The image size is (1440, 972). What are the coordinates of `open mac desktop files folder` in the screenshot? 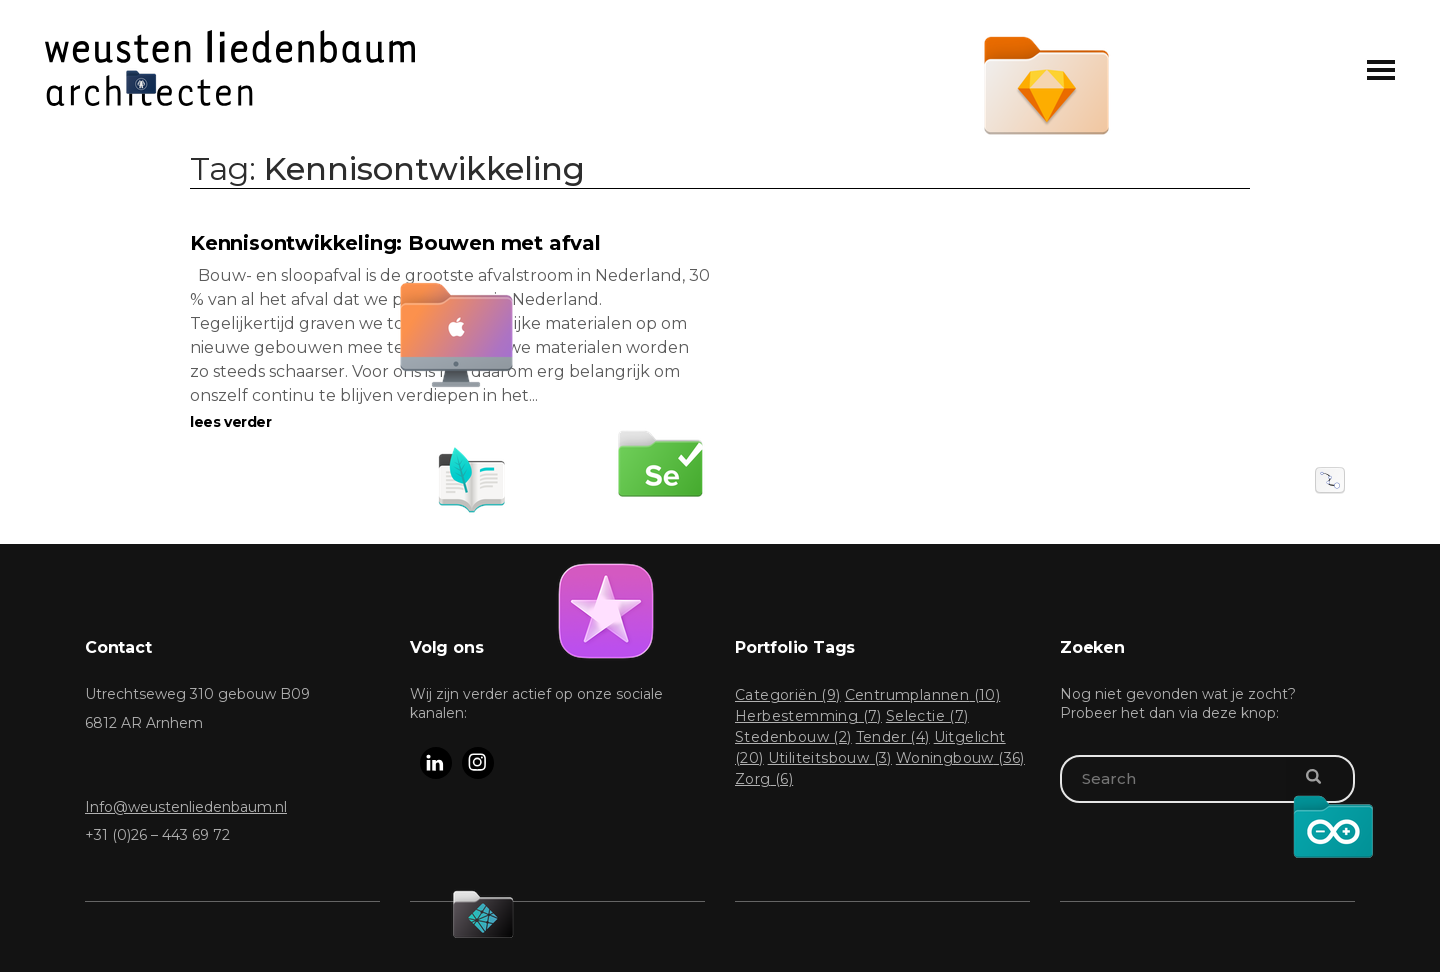 It's located at (456, 330).